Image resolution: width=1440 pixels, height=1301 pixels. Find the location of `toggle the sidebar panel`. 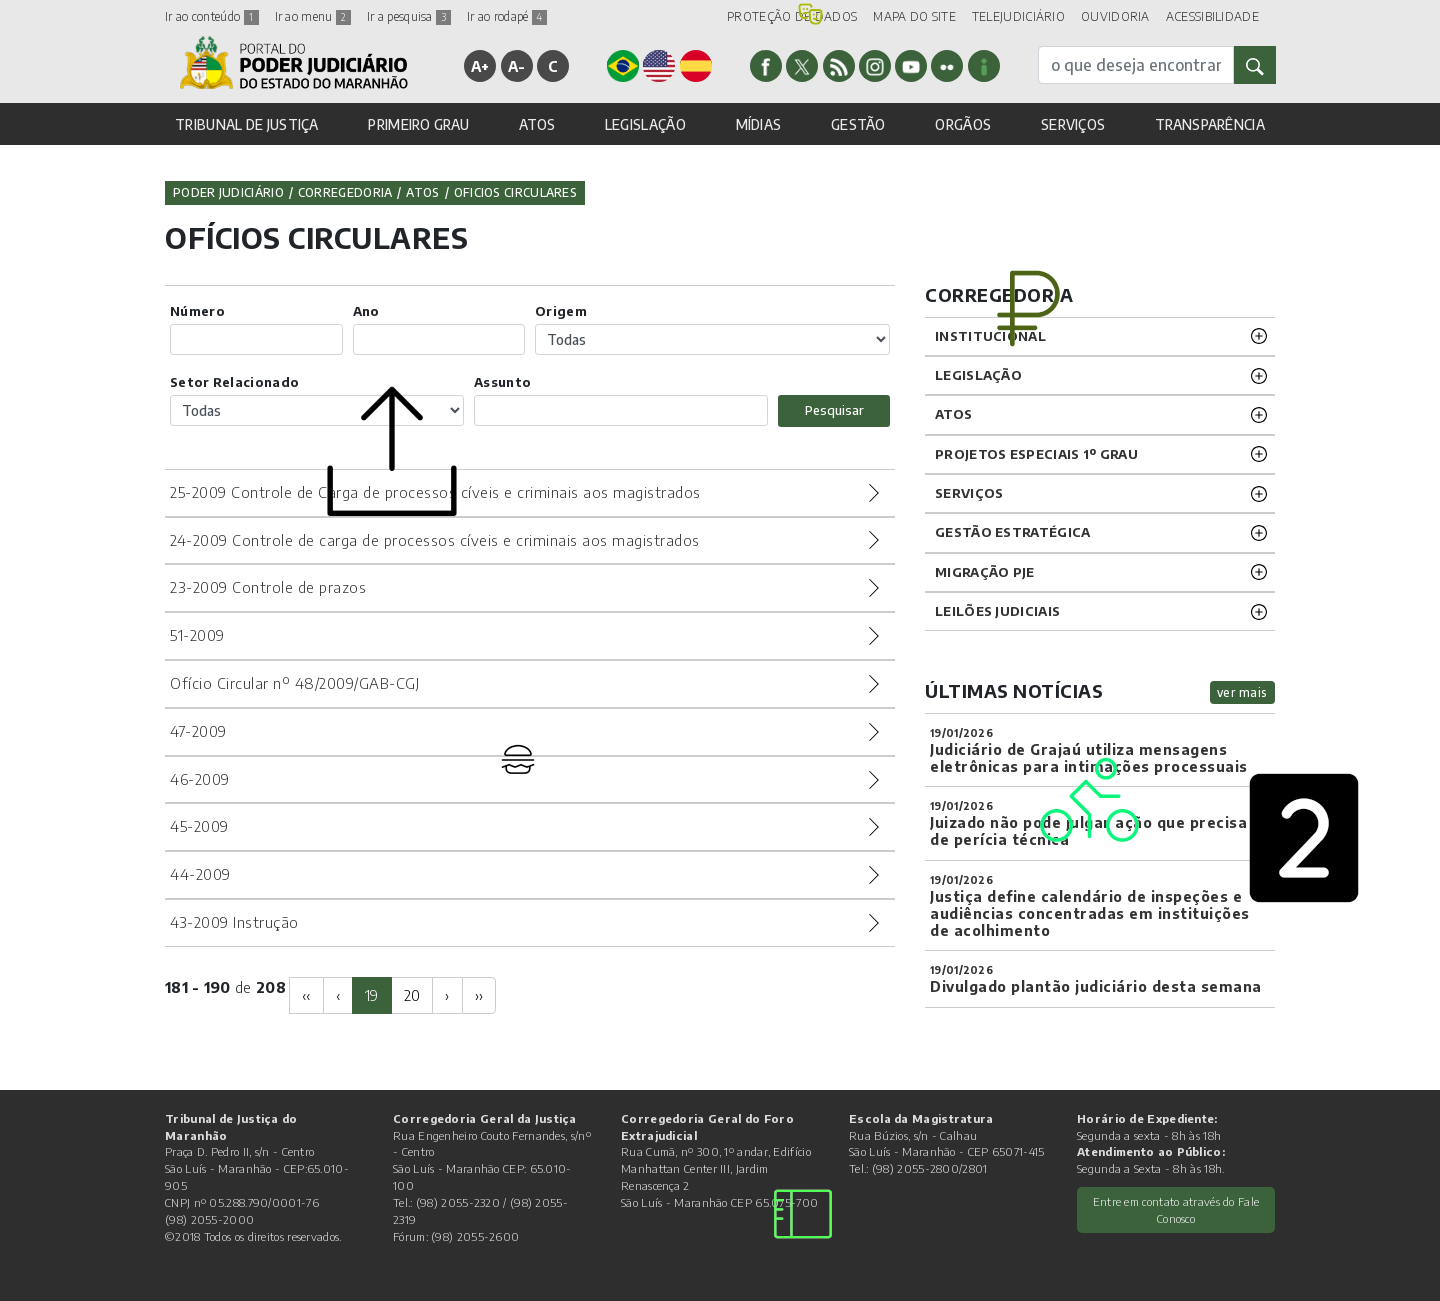

toggle the sidebar panel is located at coordinates (803, 1214).